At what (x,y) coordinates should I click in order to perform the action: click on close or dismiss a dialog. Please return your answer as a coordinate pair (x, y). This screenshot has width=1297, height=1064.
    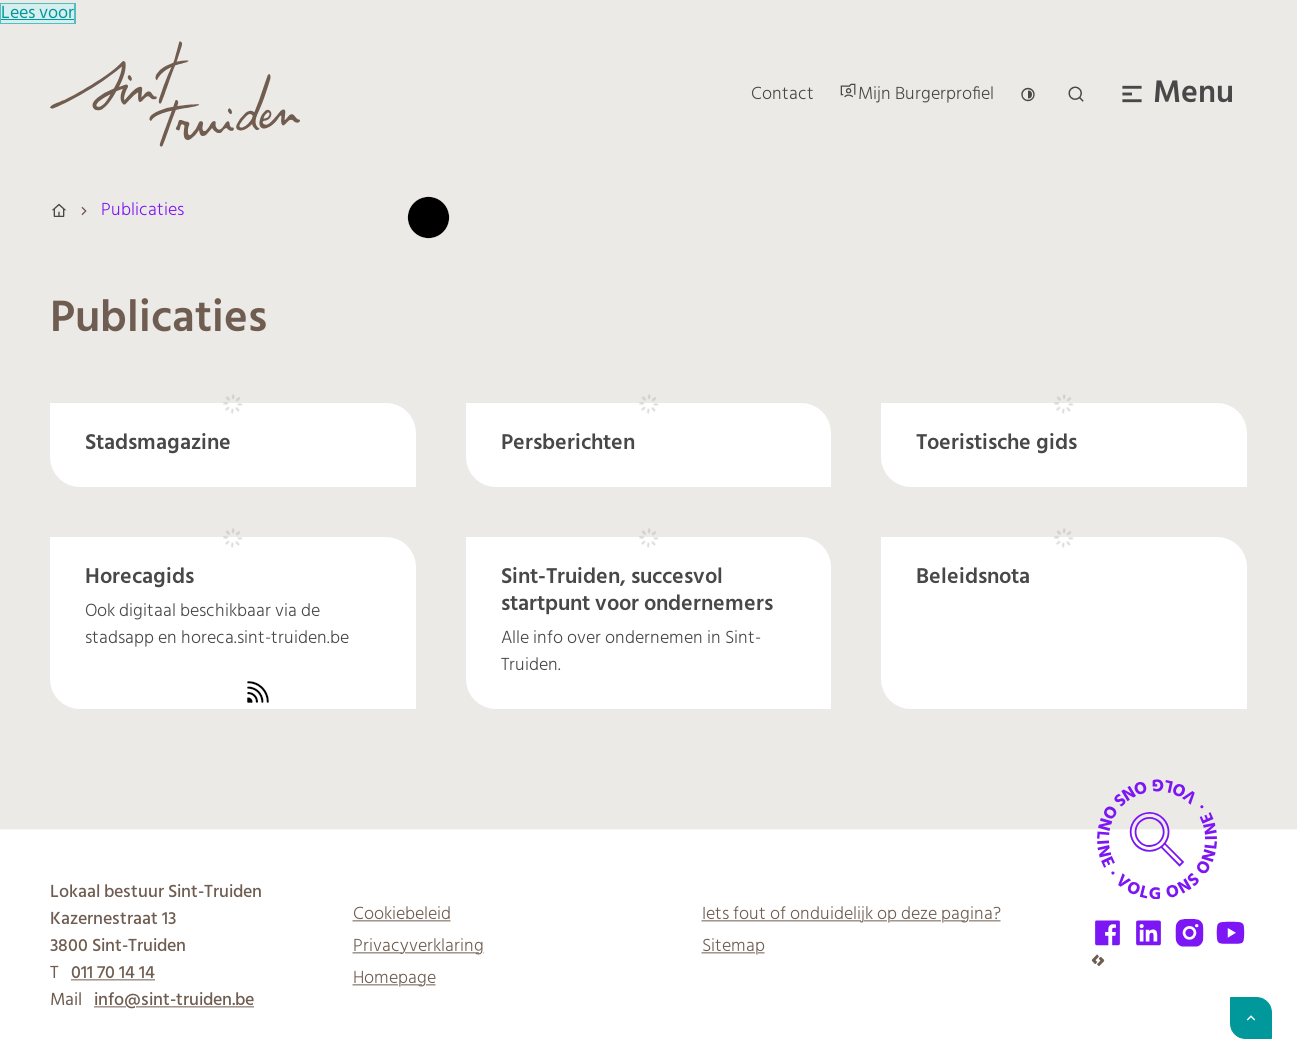
    Looking at the image, I should click on (428, 217).